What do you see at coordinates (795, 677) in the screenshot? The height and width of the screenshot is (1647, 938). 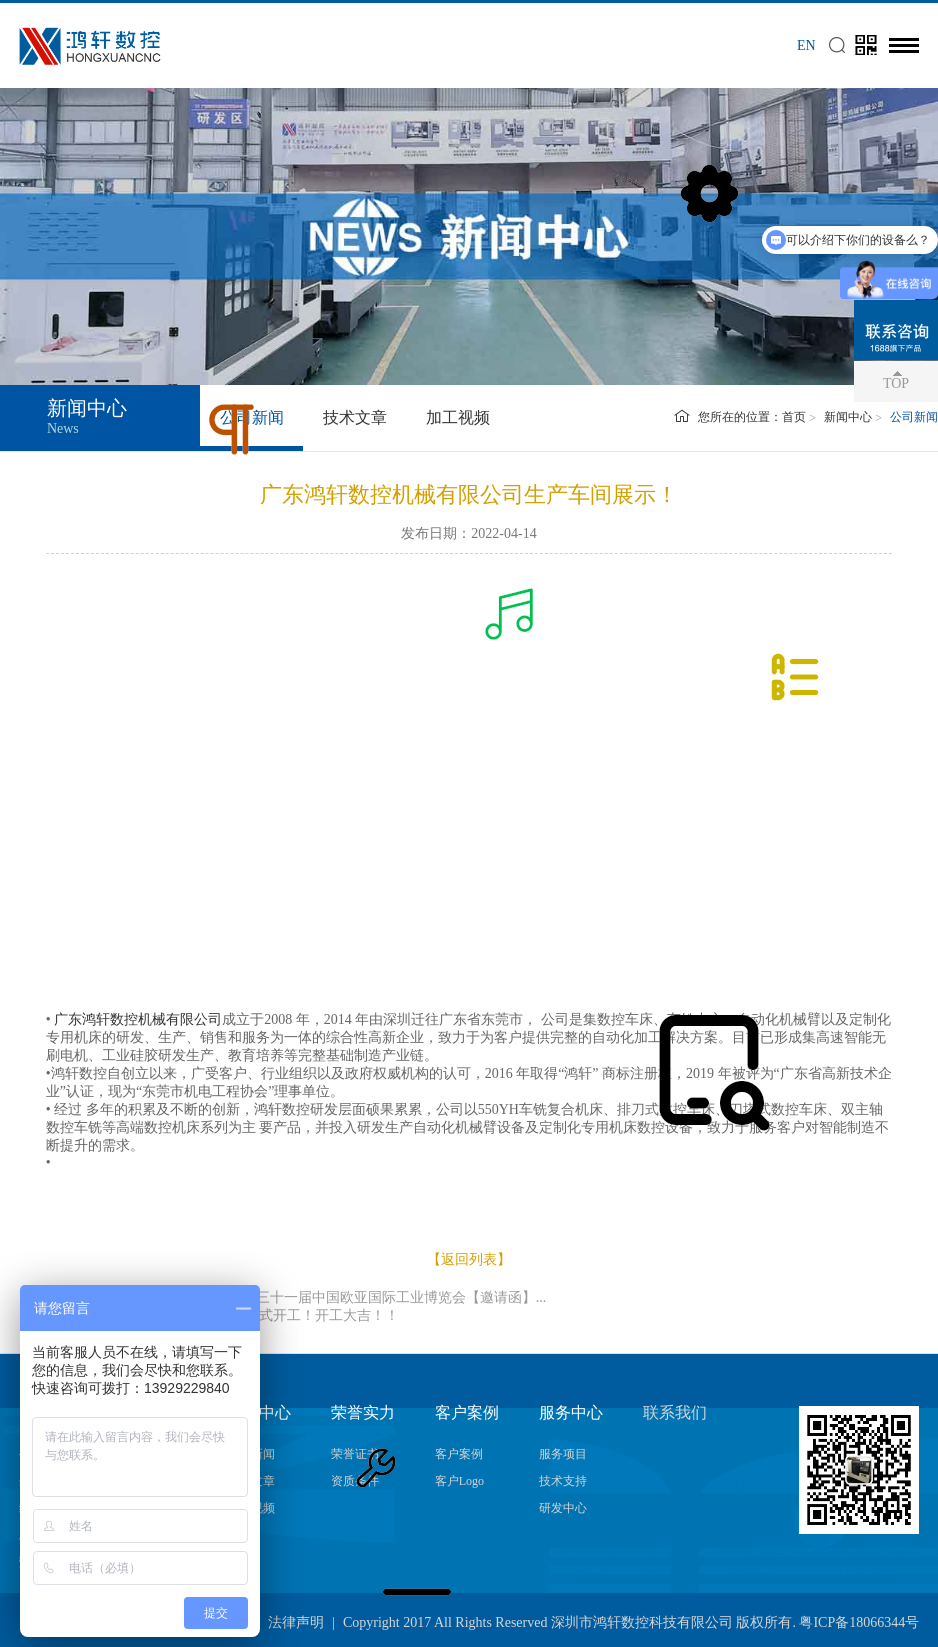 I see `toggle alphabetical list view` at bounding box center [795, 677].